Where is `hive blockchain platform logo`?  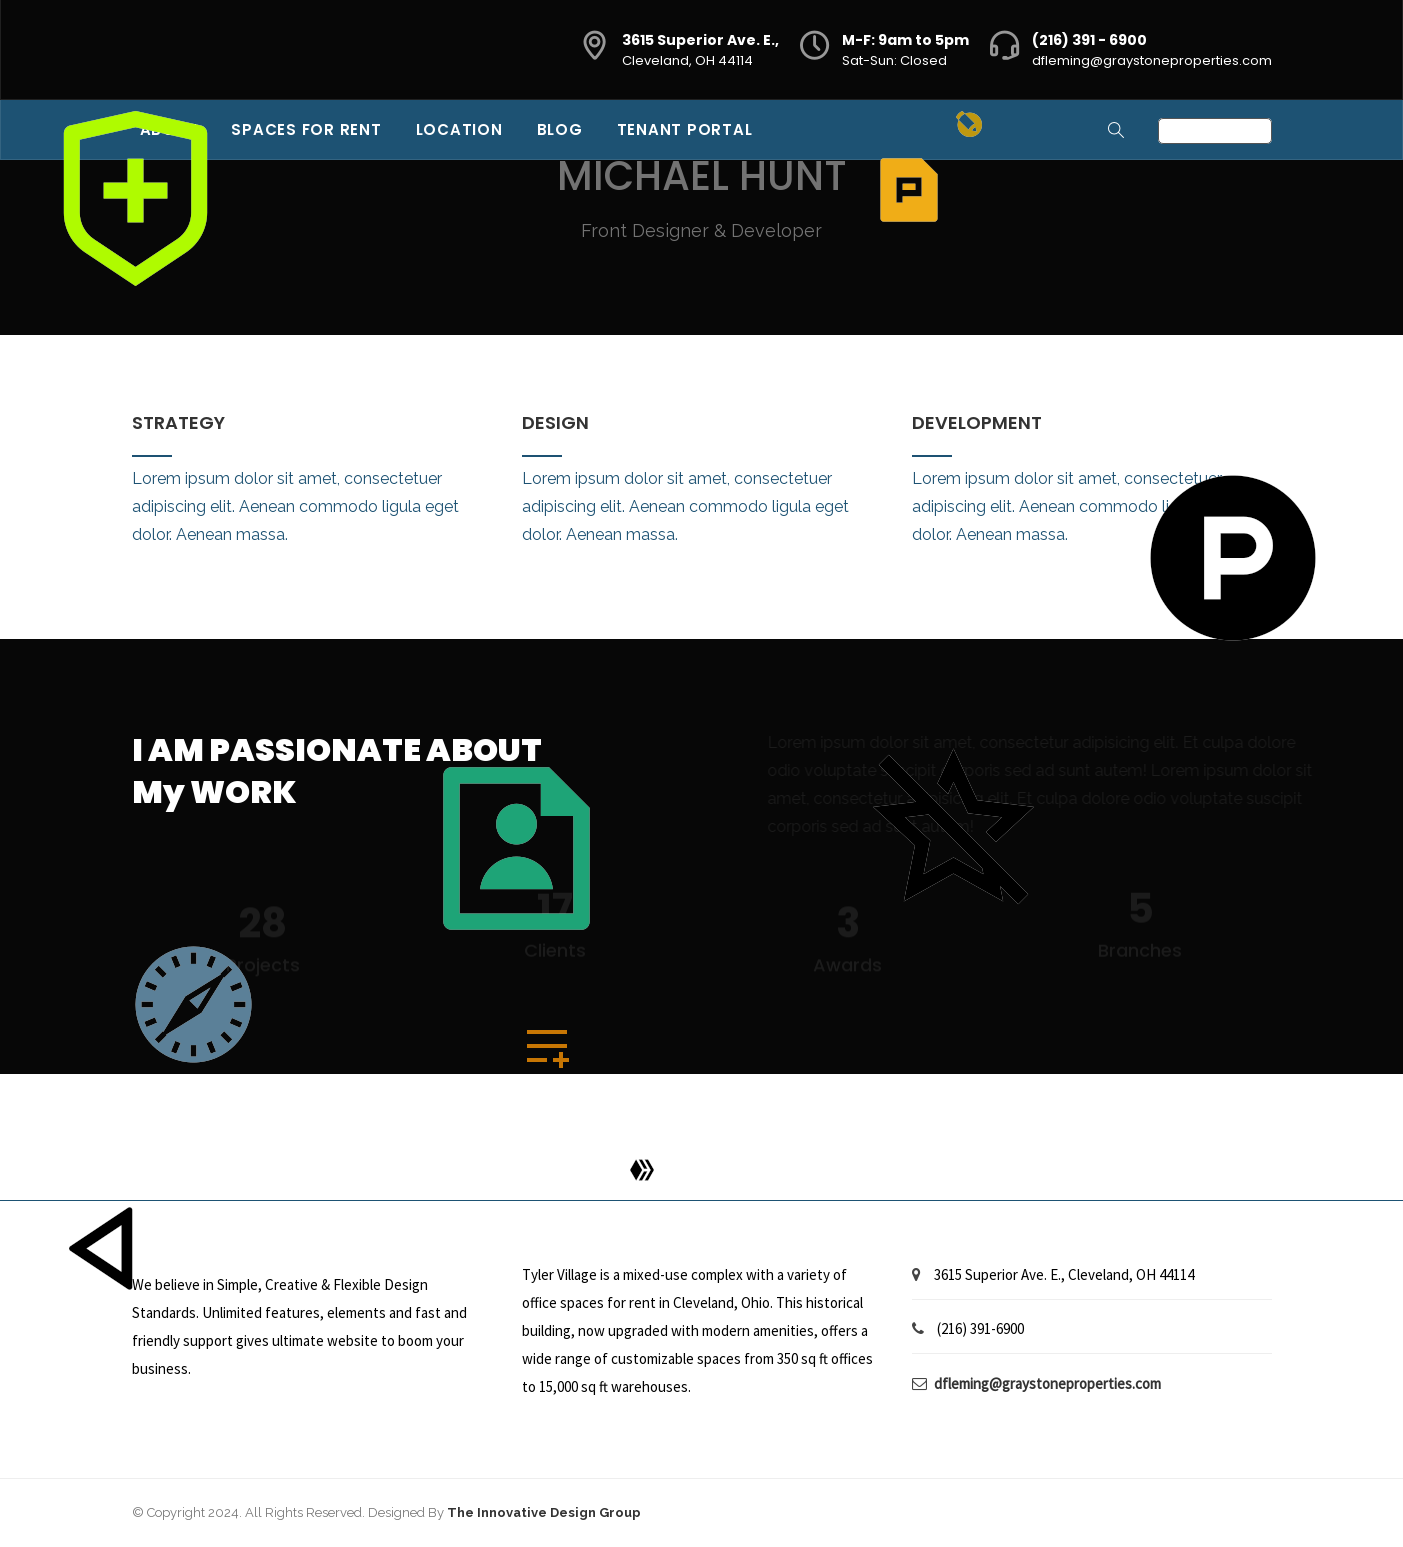
hive blockchain platform logo is located at coordinates (642, 1170).